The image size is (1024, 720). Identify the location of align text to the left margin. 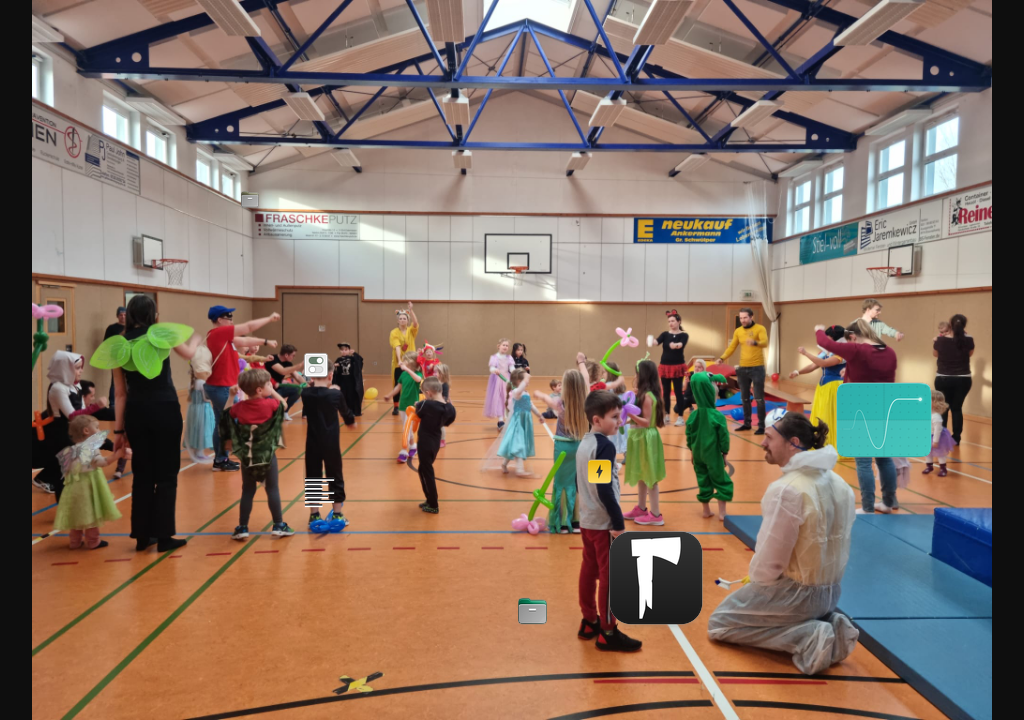
(319, 492).